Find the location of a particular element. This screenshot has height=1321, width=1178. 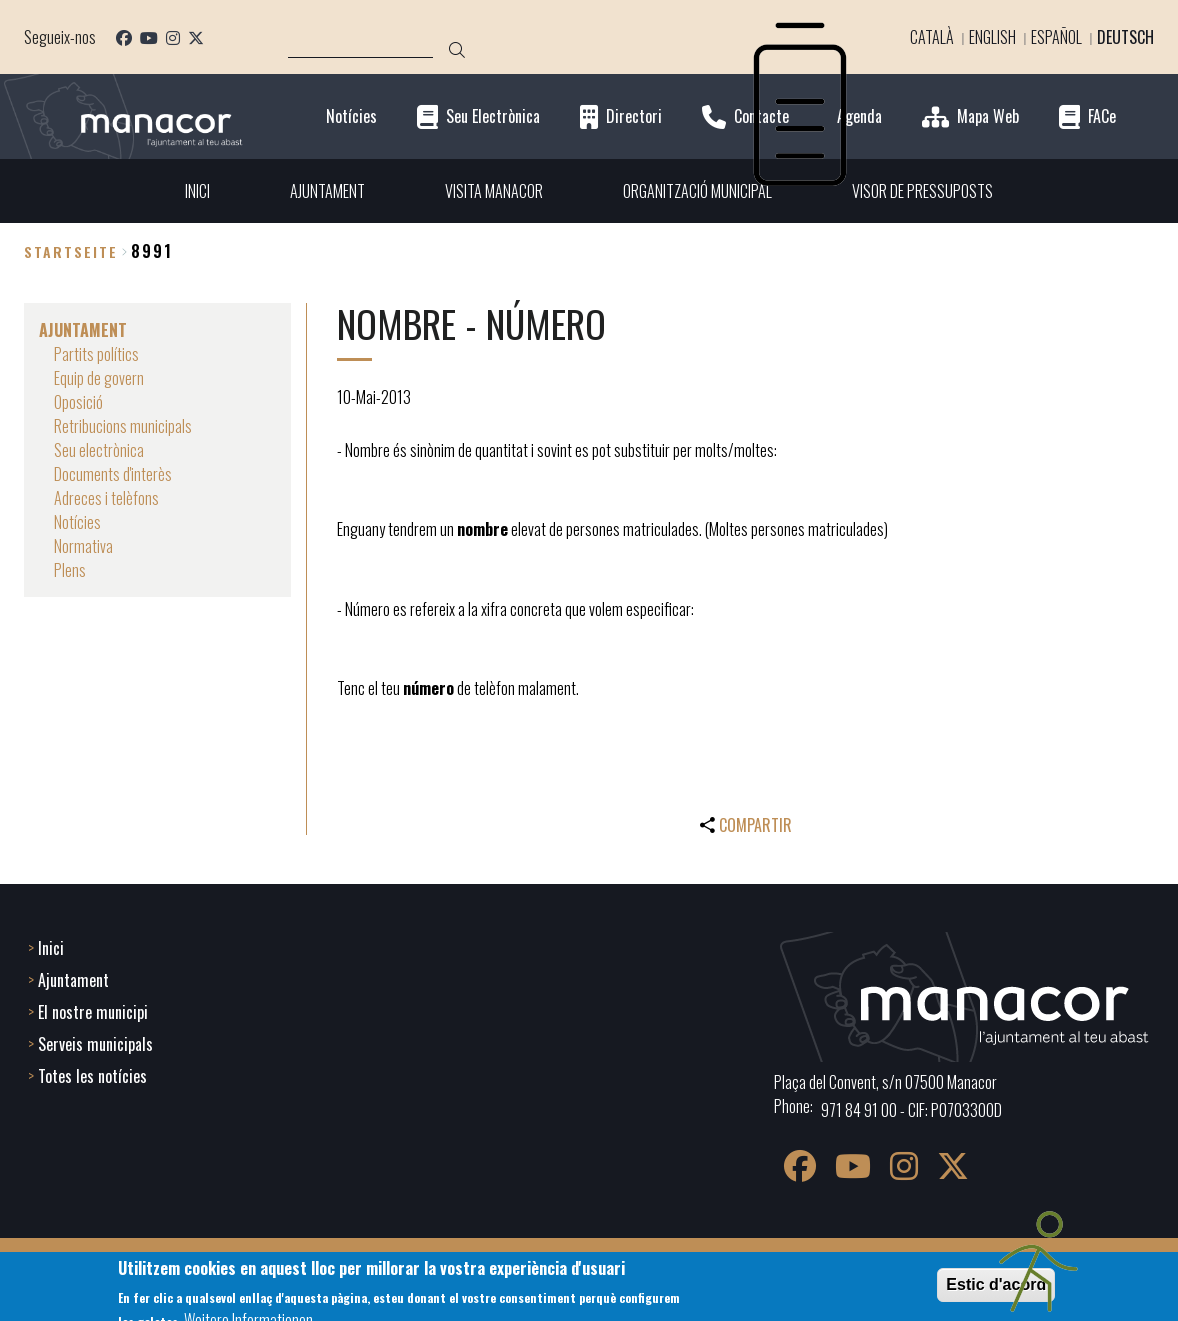

indicates high battery level is located at coordinates (800, 107).